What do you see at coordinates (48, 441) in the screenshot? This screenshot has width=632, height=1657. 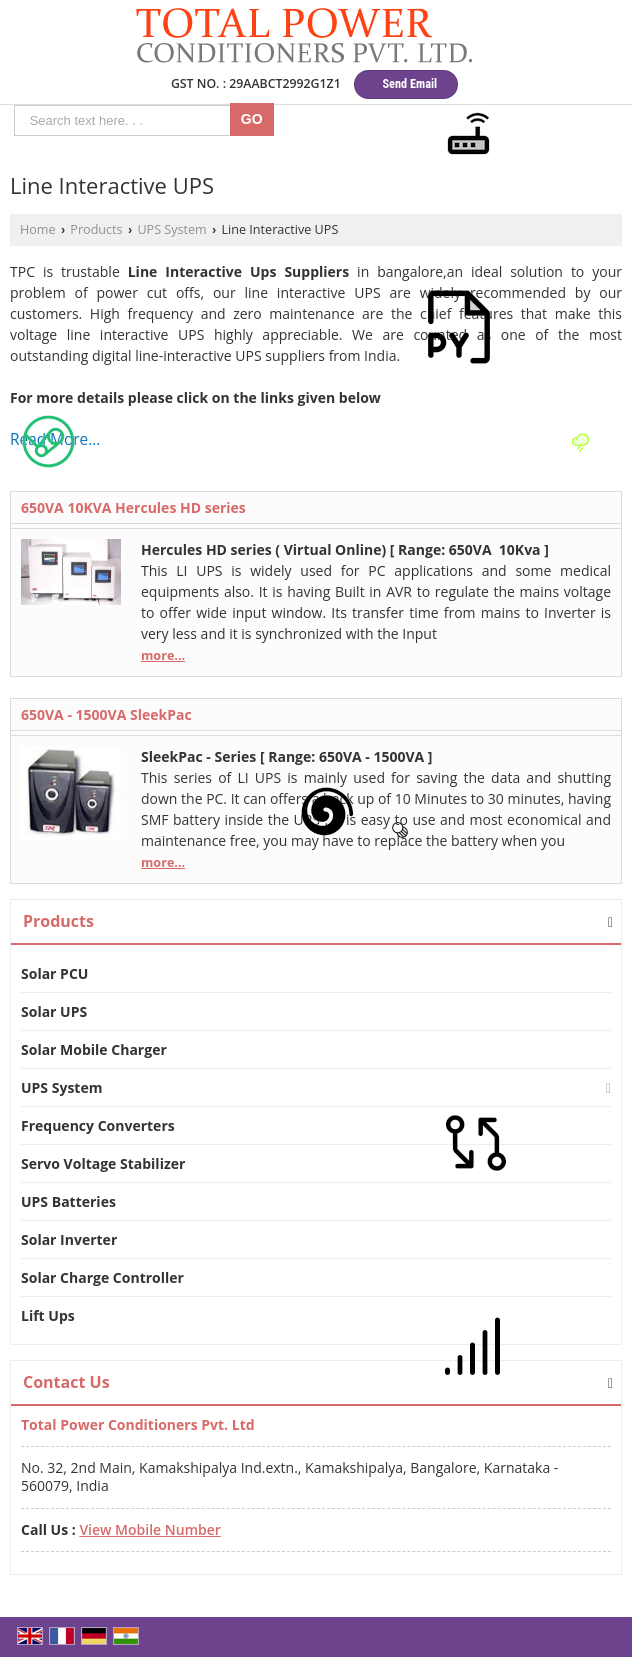 I see `open steam gaming platform` at bounding box center [48, 441].